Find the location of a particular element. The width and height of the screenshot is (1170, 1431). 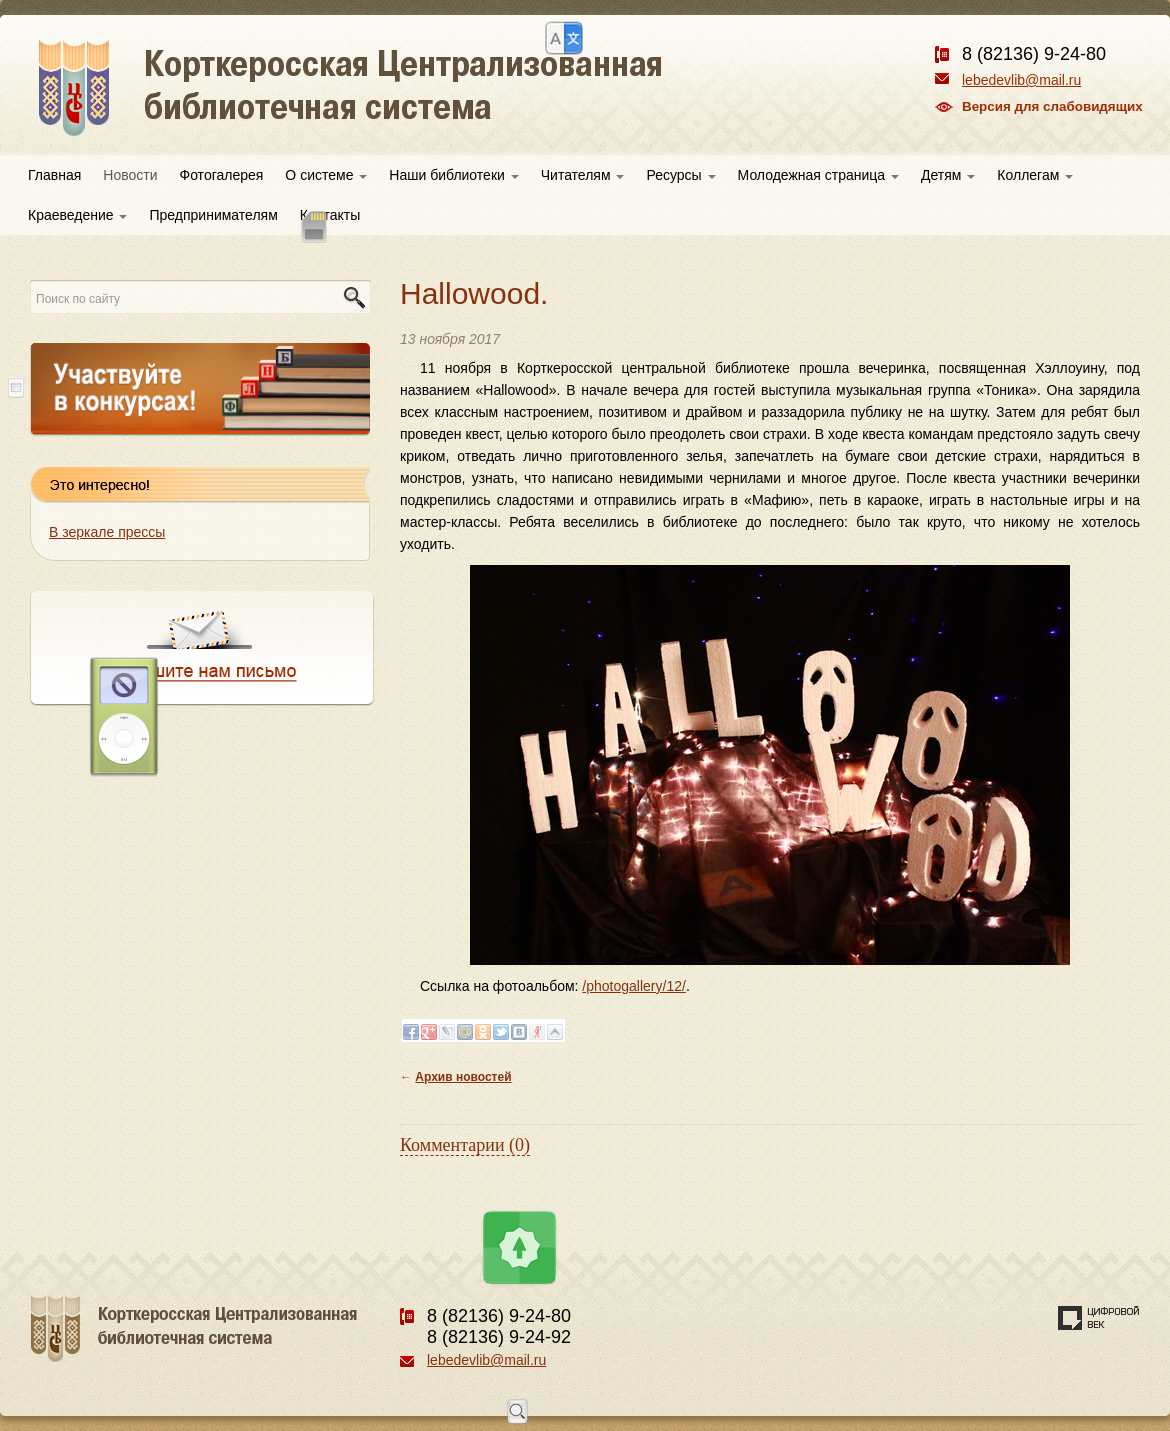

open the system logs application is located at coordinates (517, 1411).